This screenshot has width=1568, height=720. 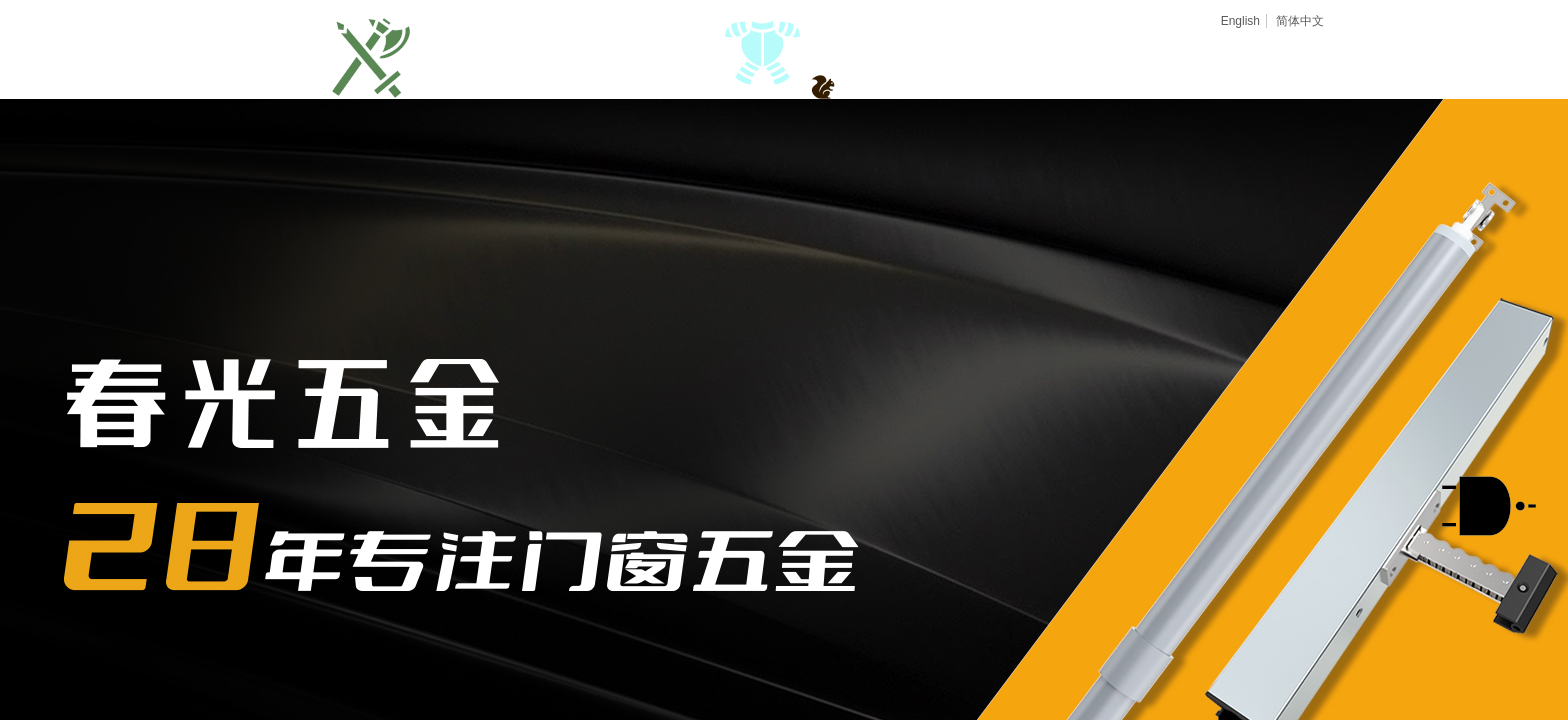 What do you see at coordinates (1489, 506) in the screenshot?
I see `represents a NAND logic gate in a circuit diagram` at bounding box center [1489, 506].